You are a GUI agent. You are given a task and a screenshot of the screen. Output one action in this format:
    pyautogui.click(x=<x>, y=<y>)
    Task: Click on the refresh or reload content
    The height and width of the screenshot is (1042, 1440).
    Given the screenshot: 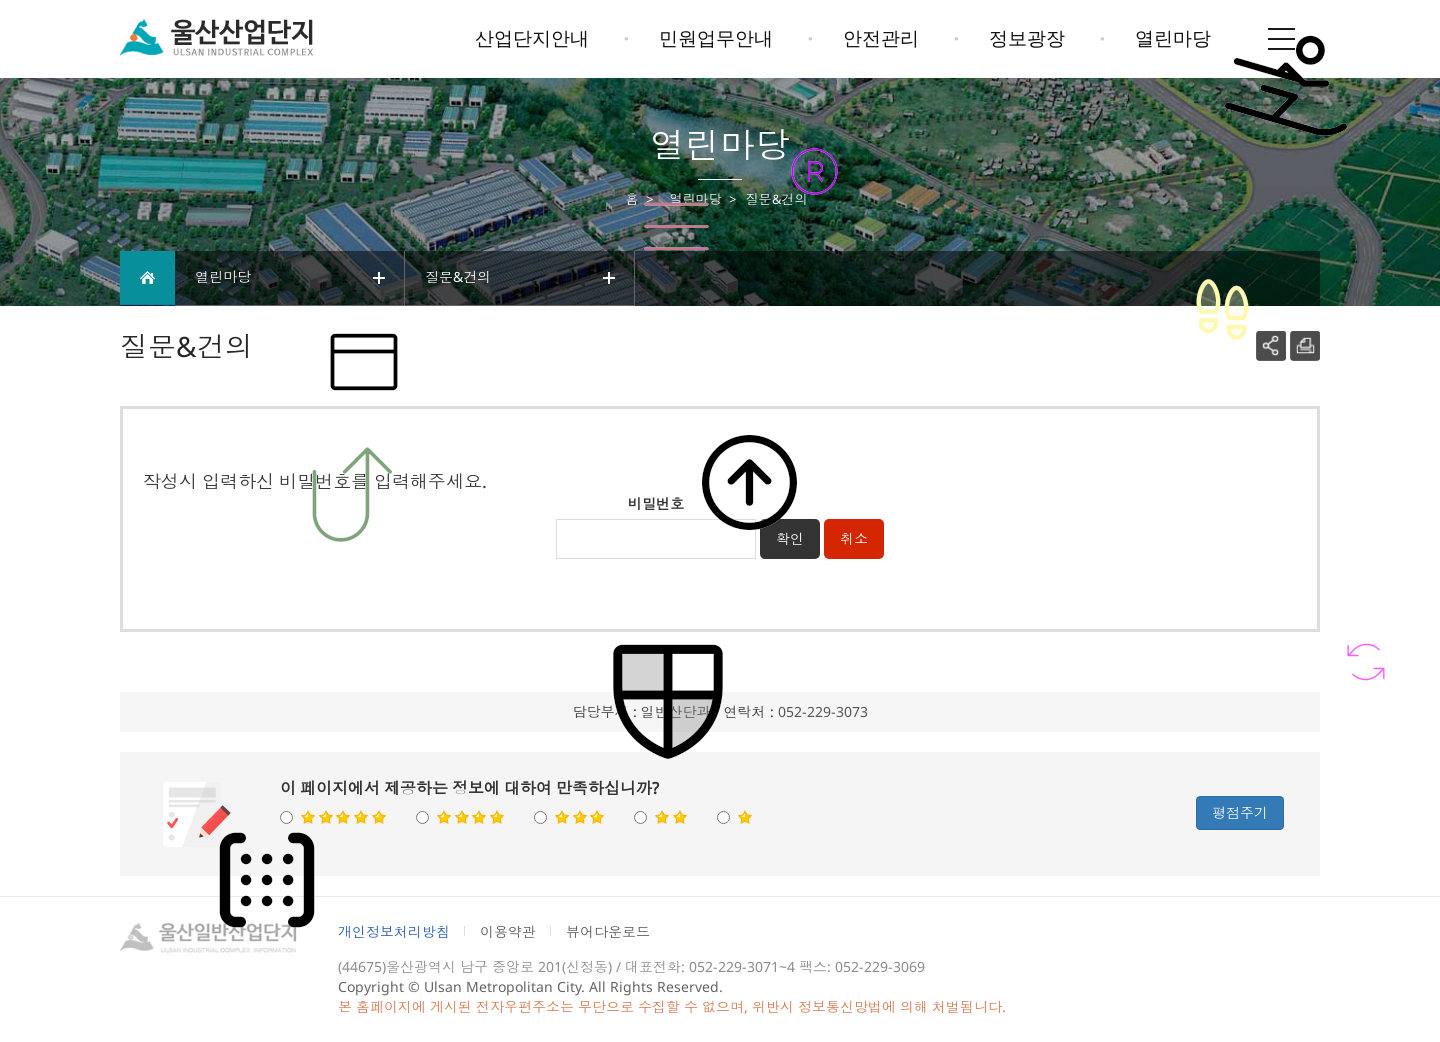 What is the action you would take?
    pyautogui.click(x=1366, y=662)
    